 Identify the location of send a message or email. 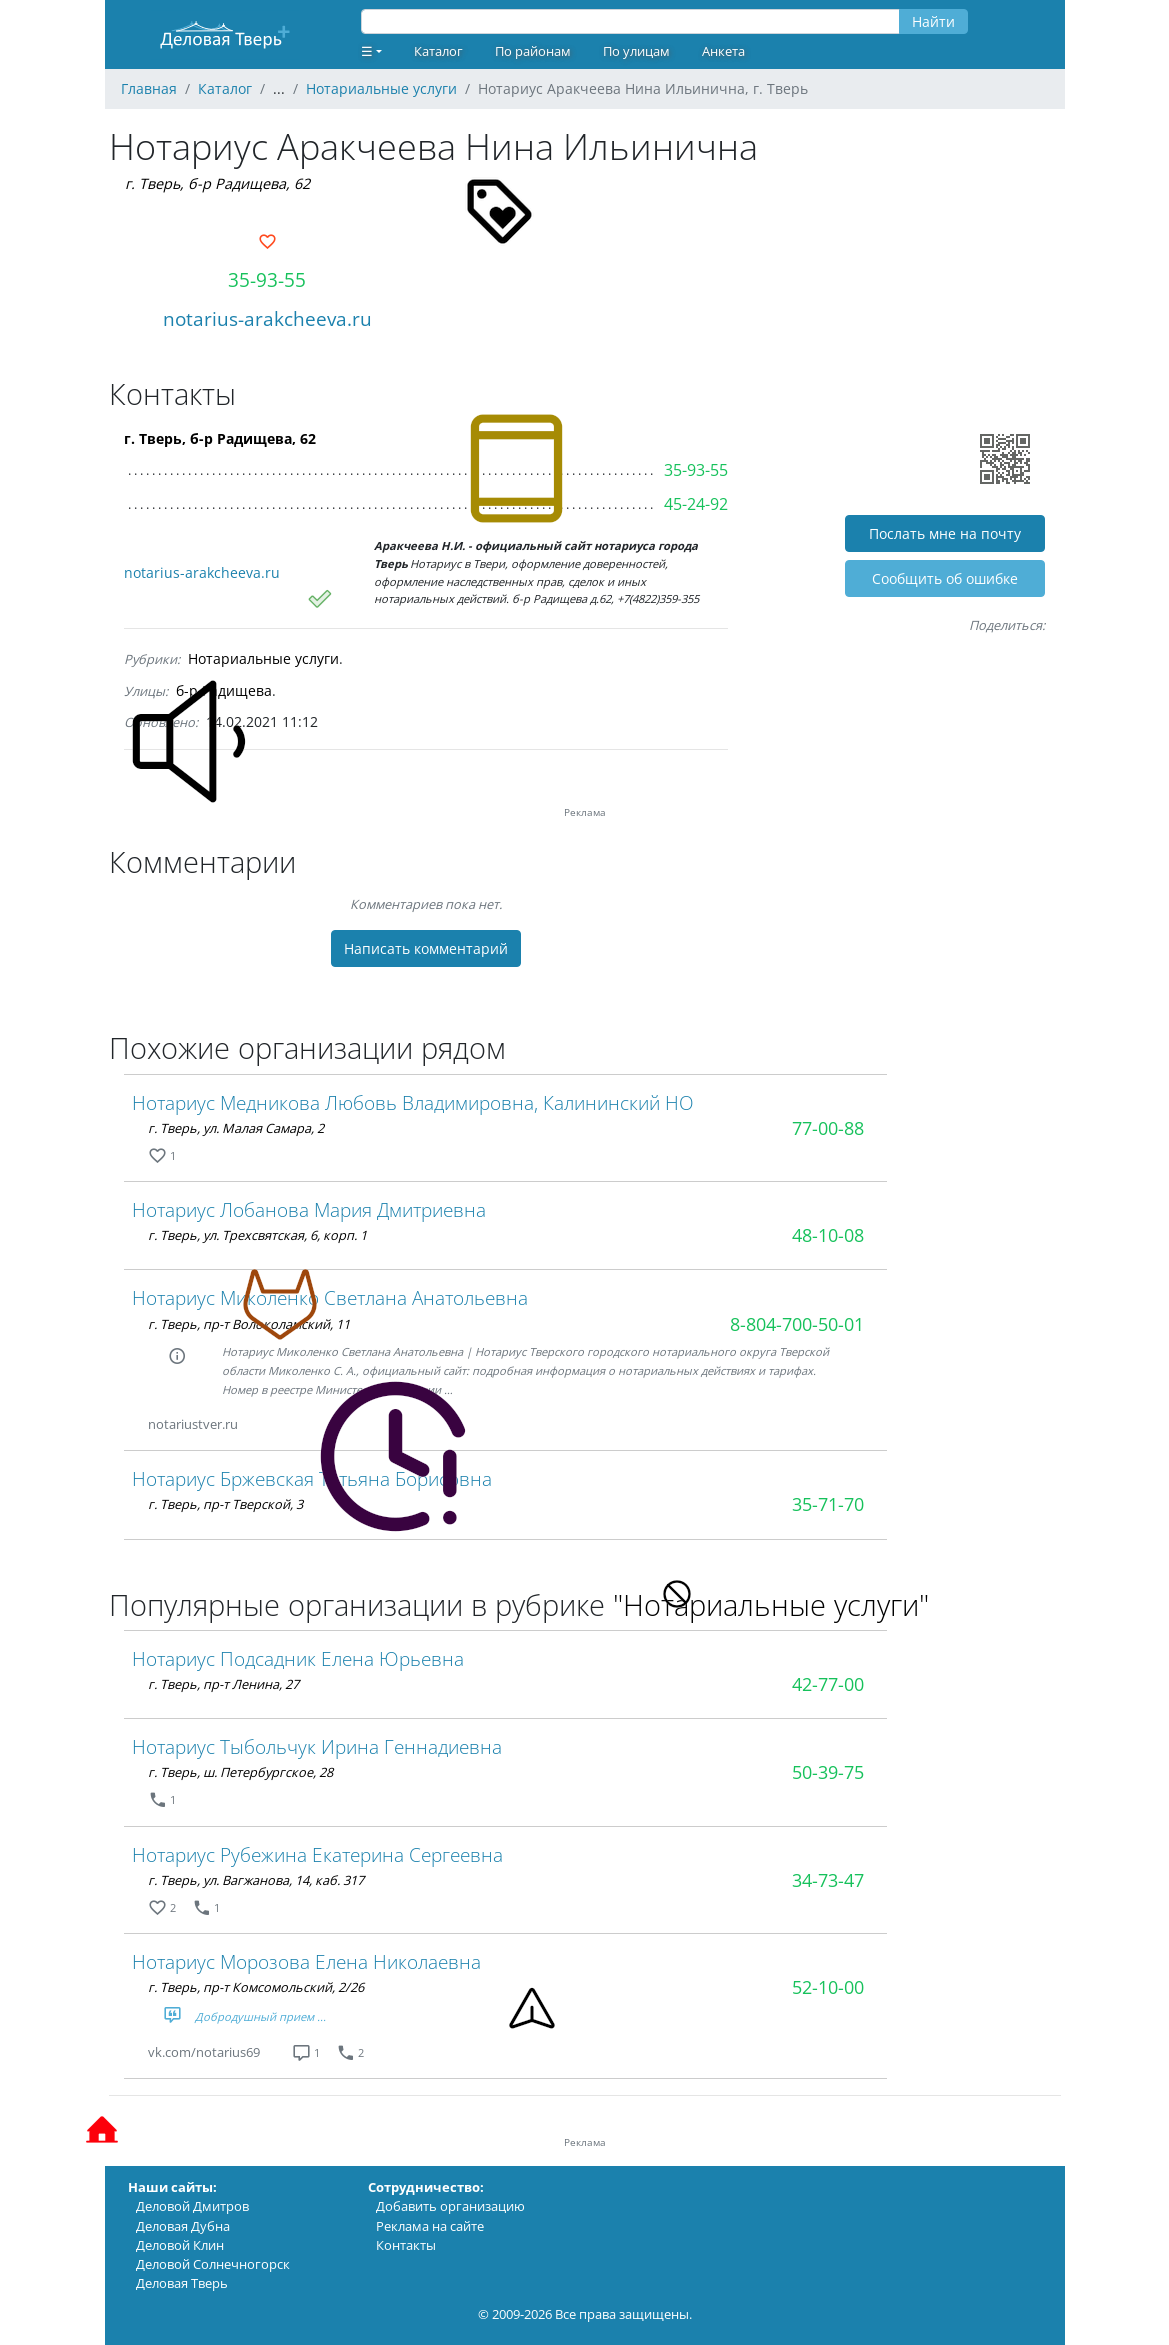
(532, 2009).